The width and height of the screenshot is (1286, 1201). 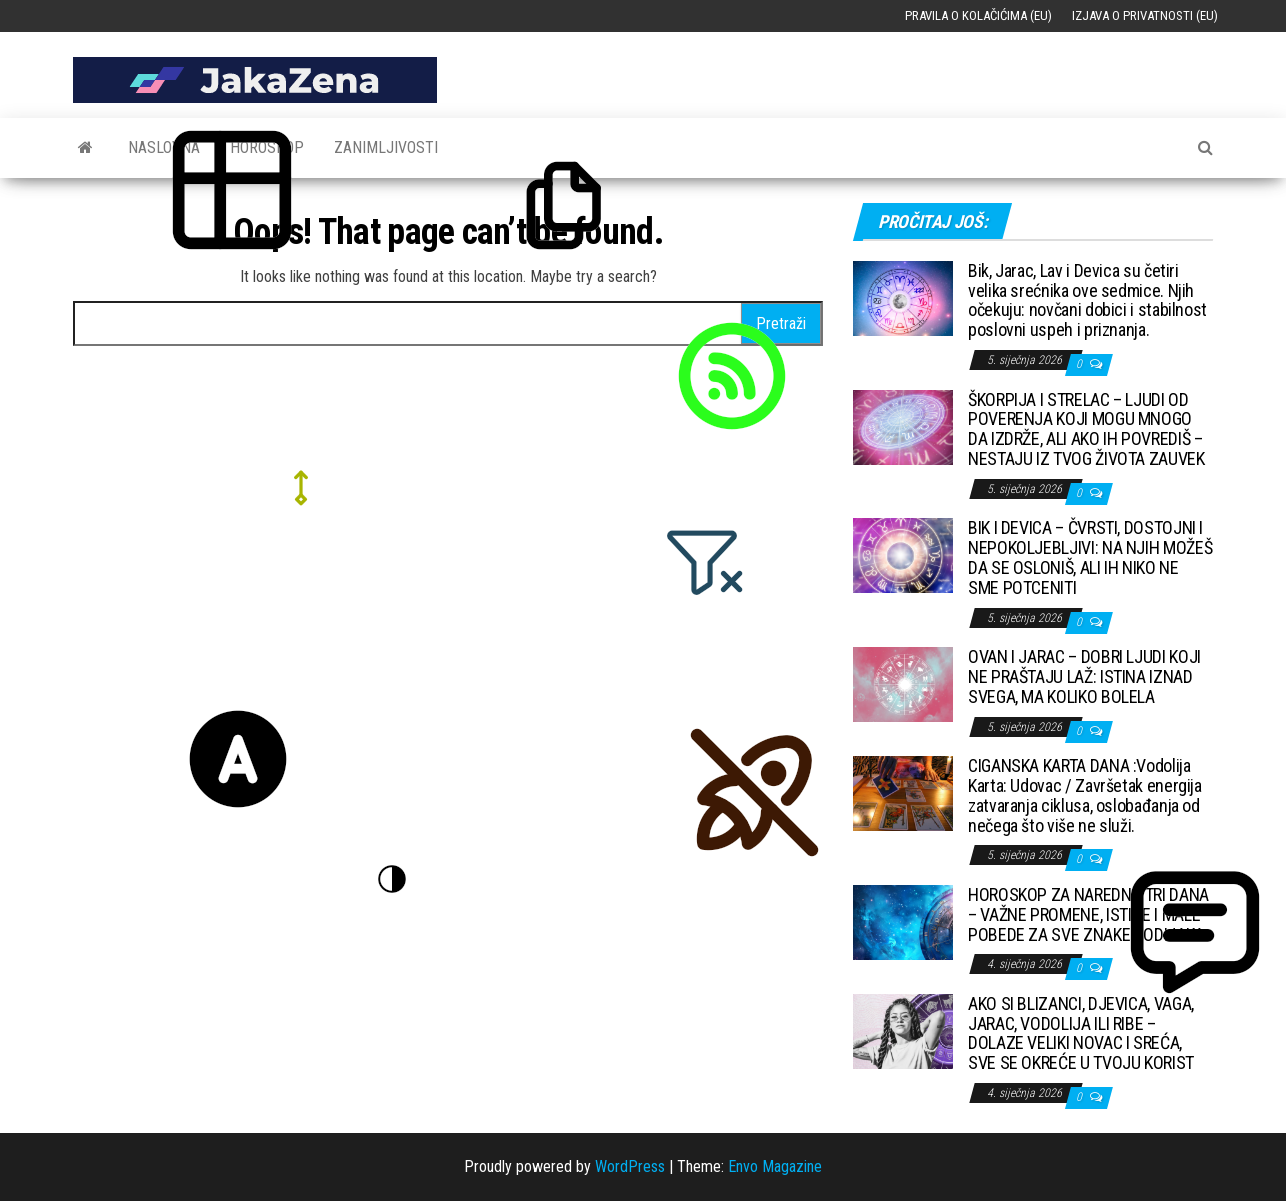 I want to click on disable quick launch or boost feature, so click(x=754, y=792).